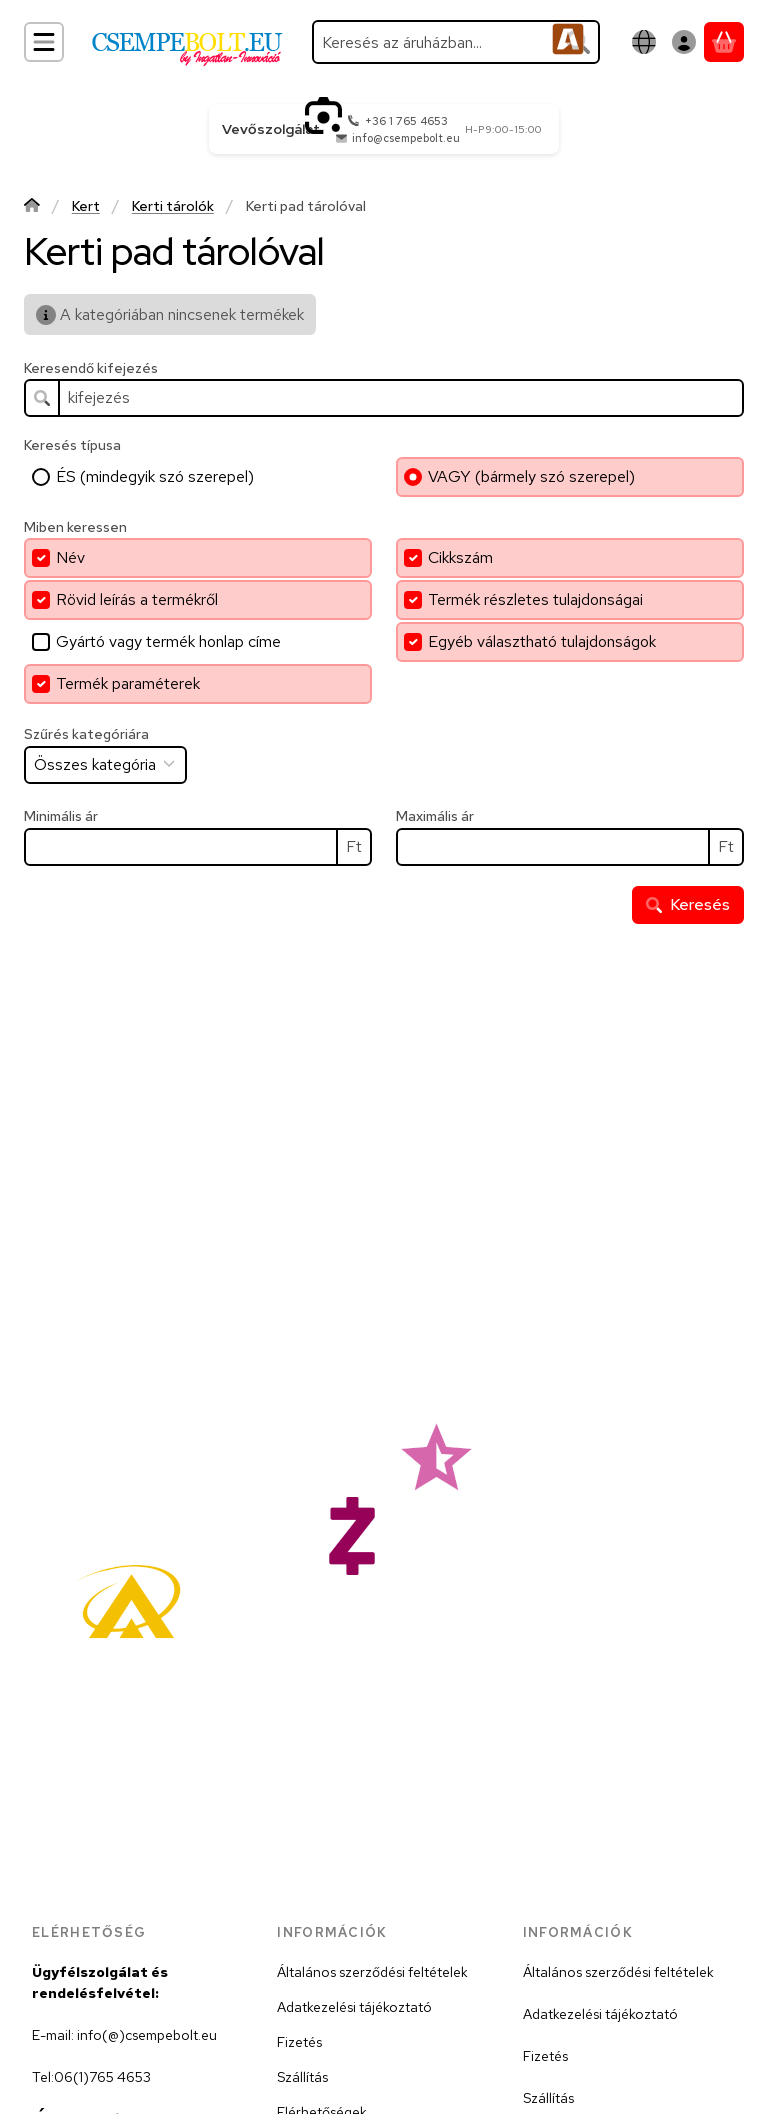 The width and height of the screenshot is (768, 2114). What do you see at coordinates (128, 1601) in the screenshot?
I see `asymmetrik company logo` at bounding box center [128, 1601].